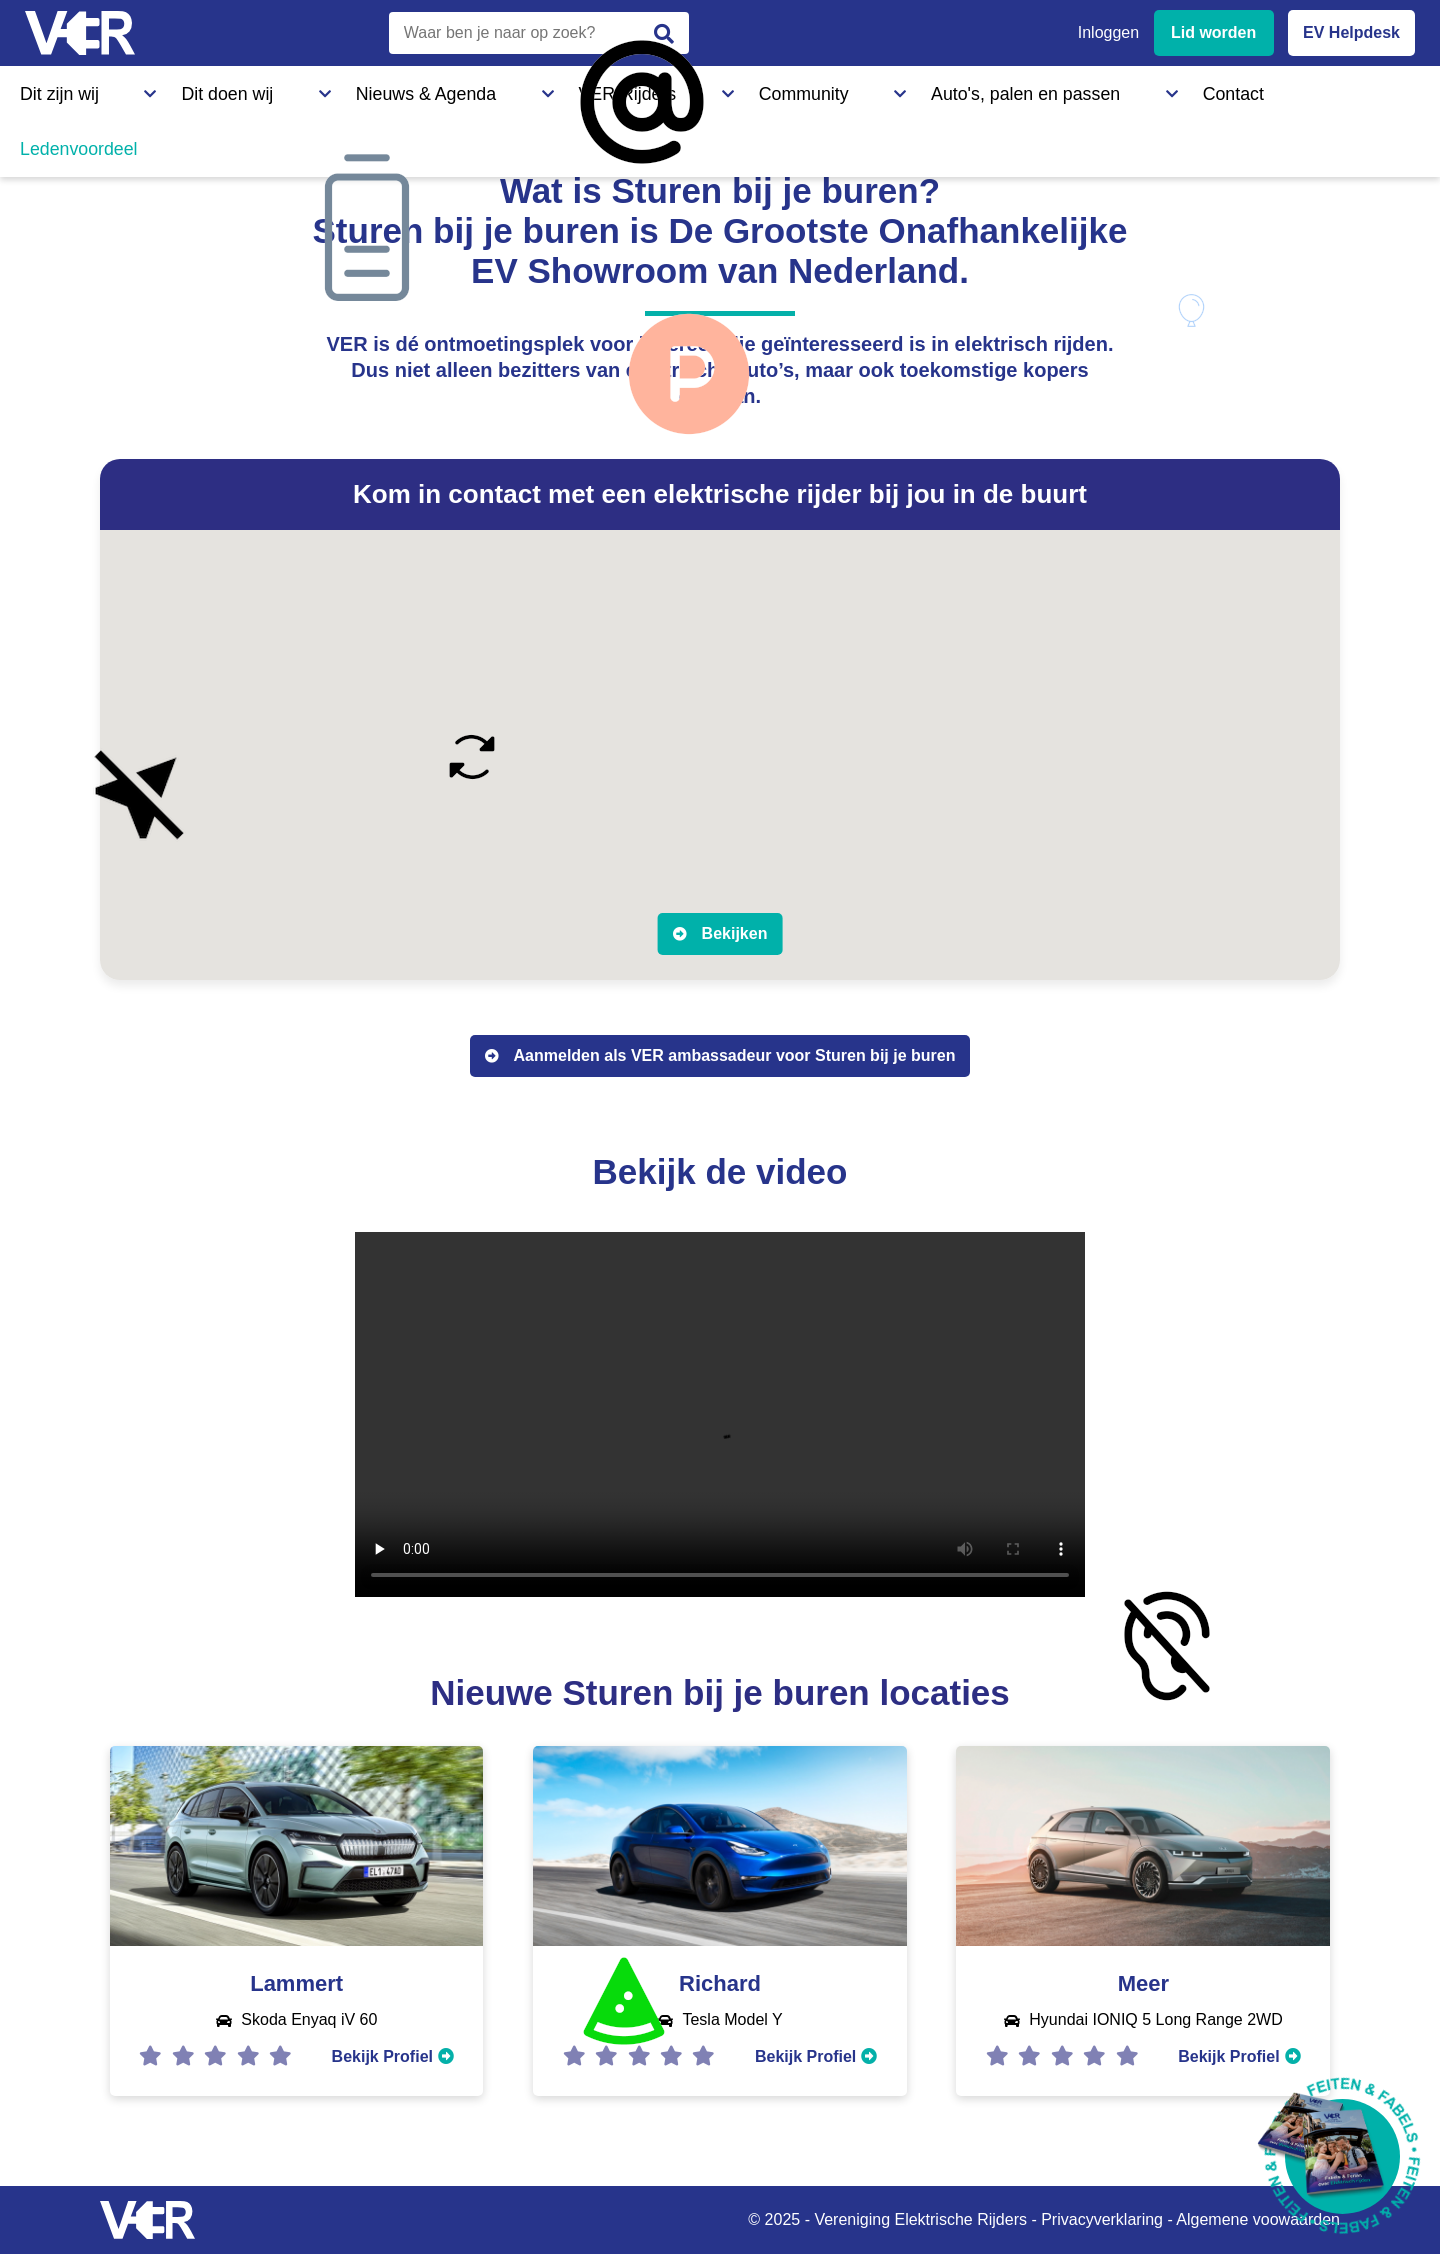  I want to click on indicates parking availability or location, so click(689, 374).